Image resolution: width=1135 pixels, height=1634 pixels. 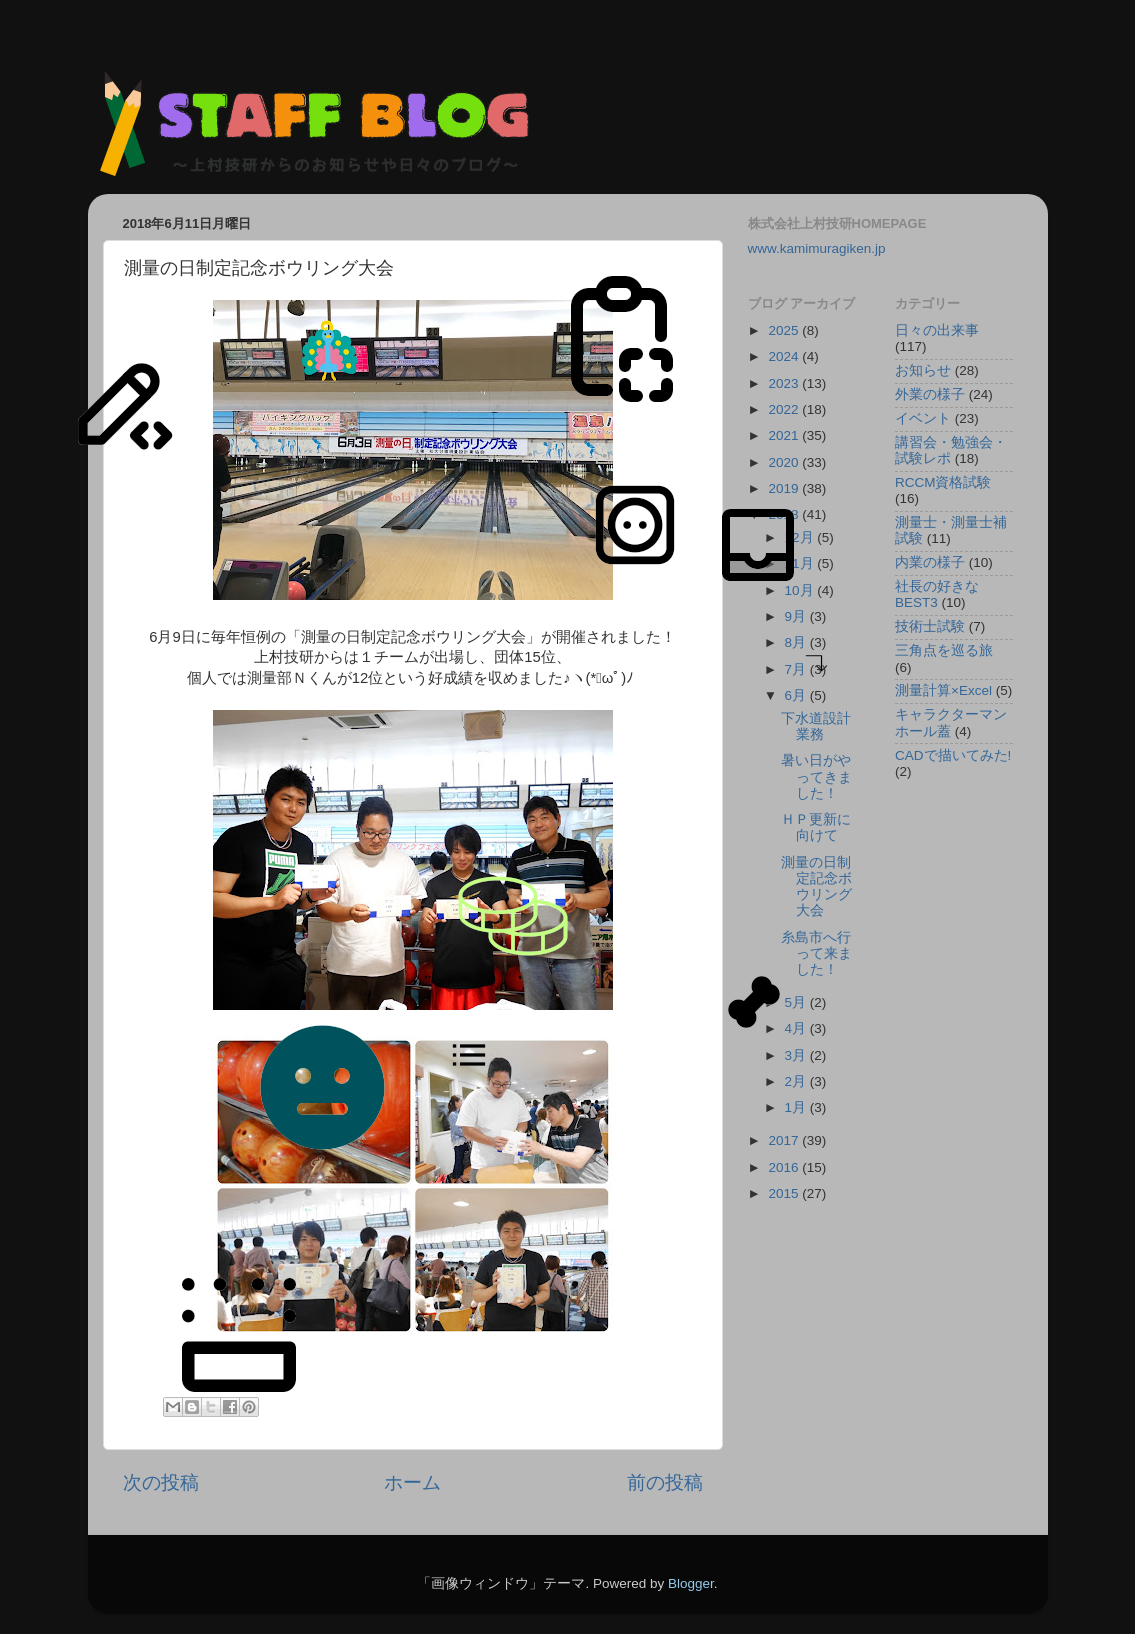 I want to click on align content to bottom of container, so click(x=239, y=1335).